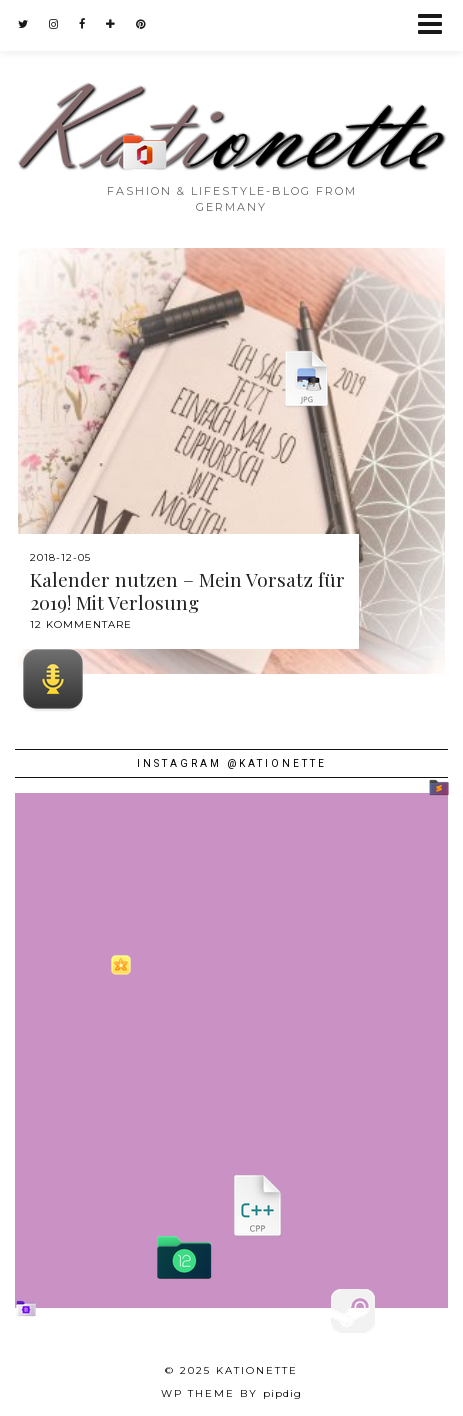 The image size is (463, 1416). Describe the element at coordinates (184, 1259) in the screenshot. I see `open android 12 system files folder` at that location.